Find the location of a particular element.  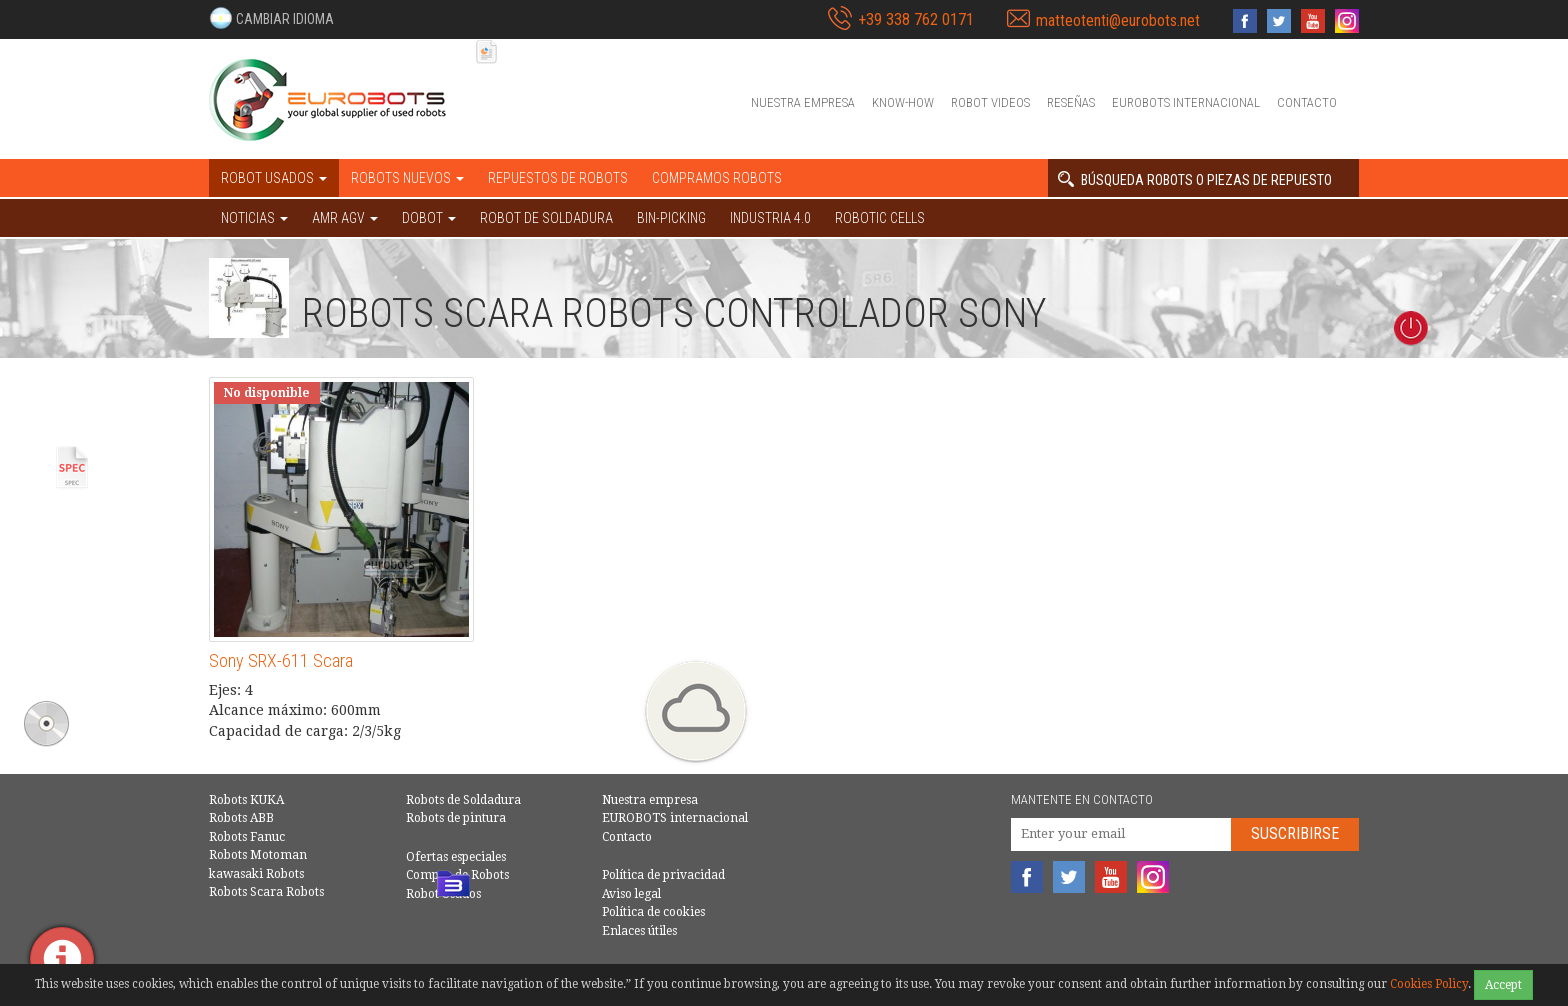

open a presentation file is located at coordinates (486, 51).